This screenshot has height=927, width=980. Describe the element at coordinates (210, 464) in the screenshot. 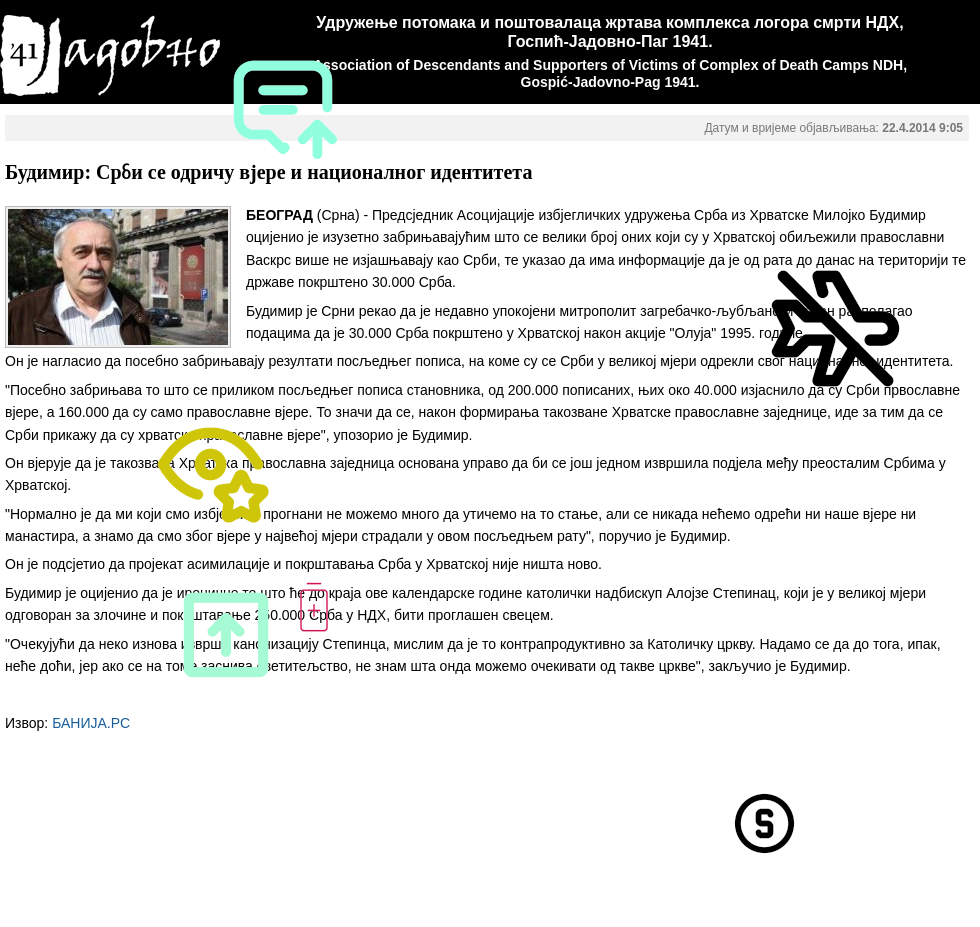

I see `add to favorites or watchlist` at that location.